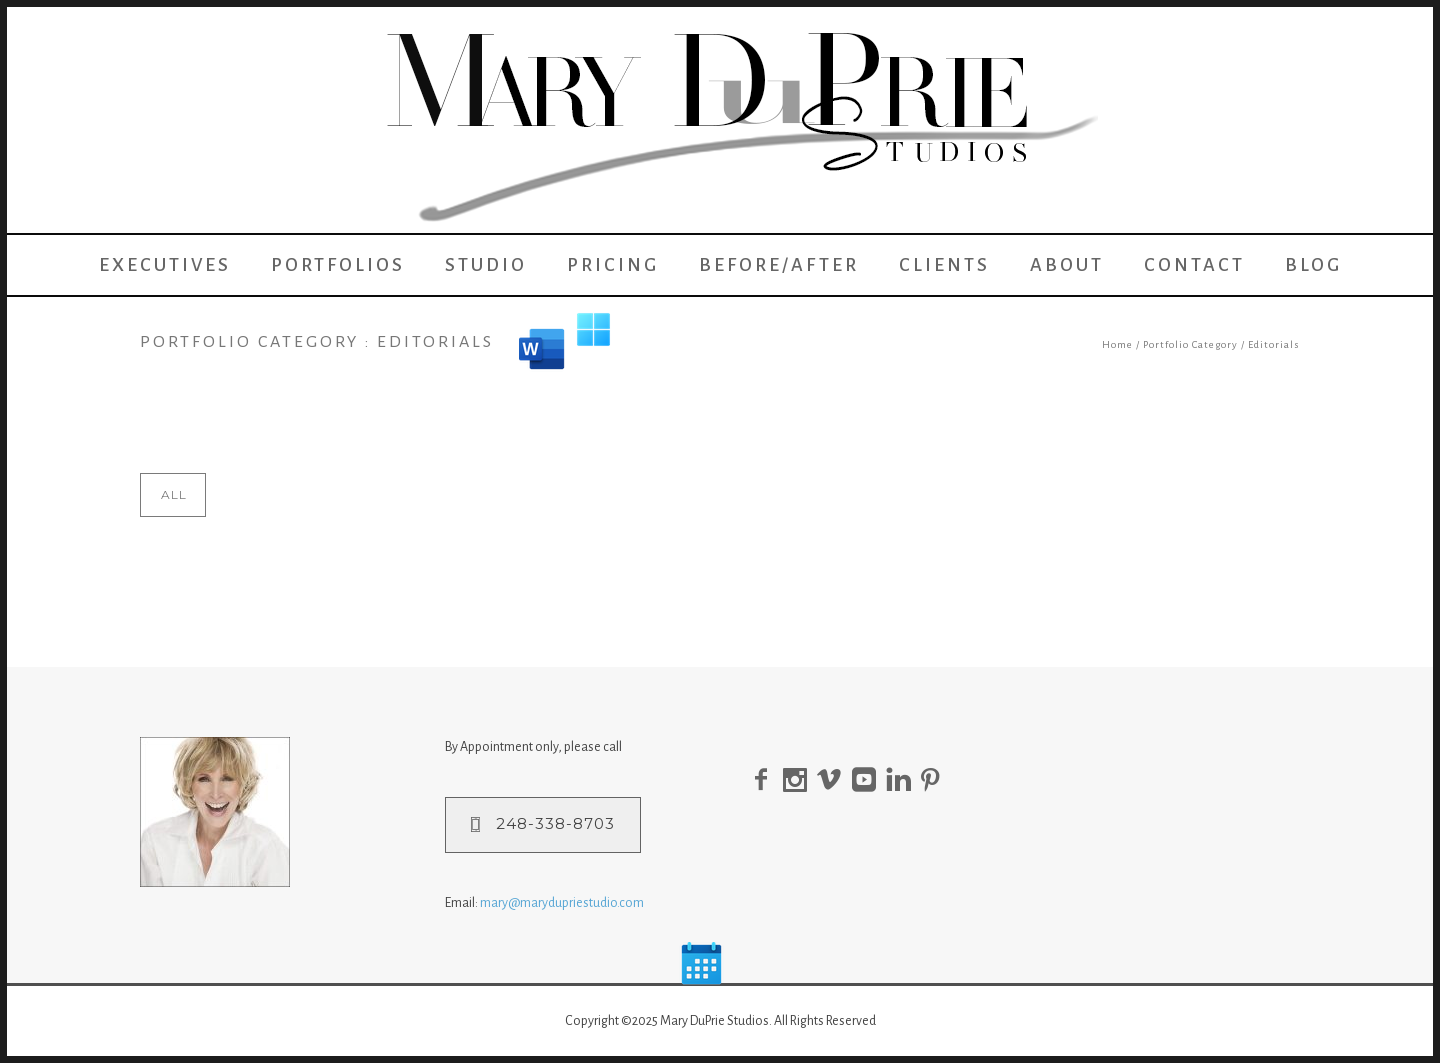 Image resolution: width=1440 pixels, height=1063 pixels. I want to click on open the calendar app, so click(701, 964).